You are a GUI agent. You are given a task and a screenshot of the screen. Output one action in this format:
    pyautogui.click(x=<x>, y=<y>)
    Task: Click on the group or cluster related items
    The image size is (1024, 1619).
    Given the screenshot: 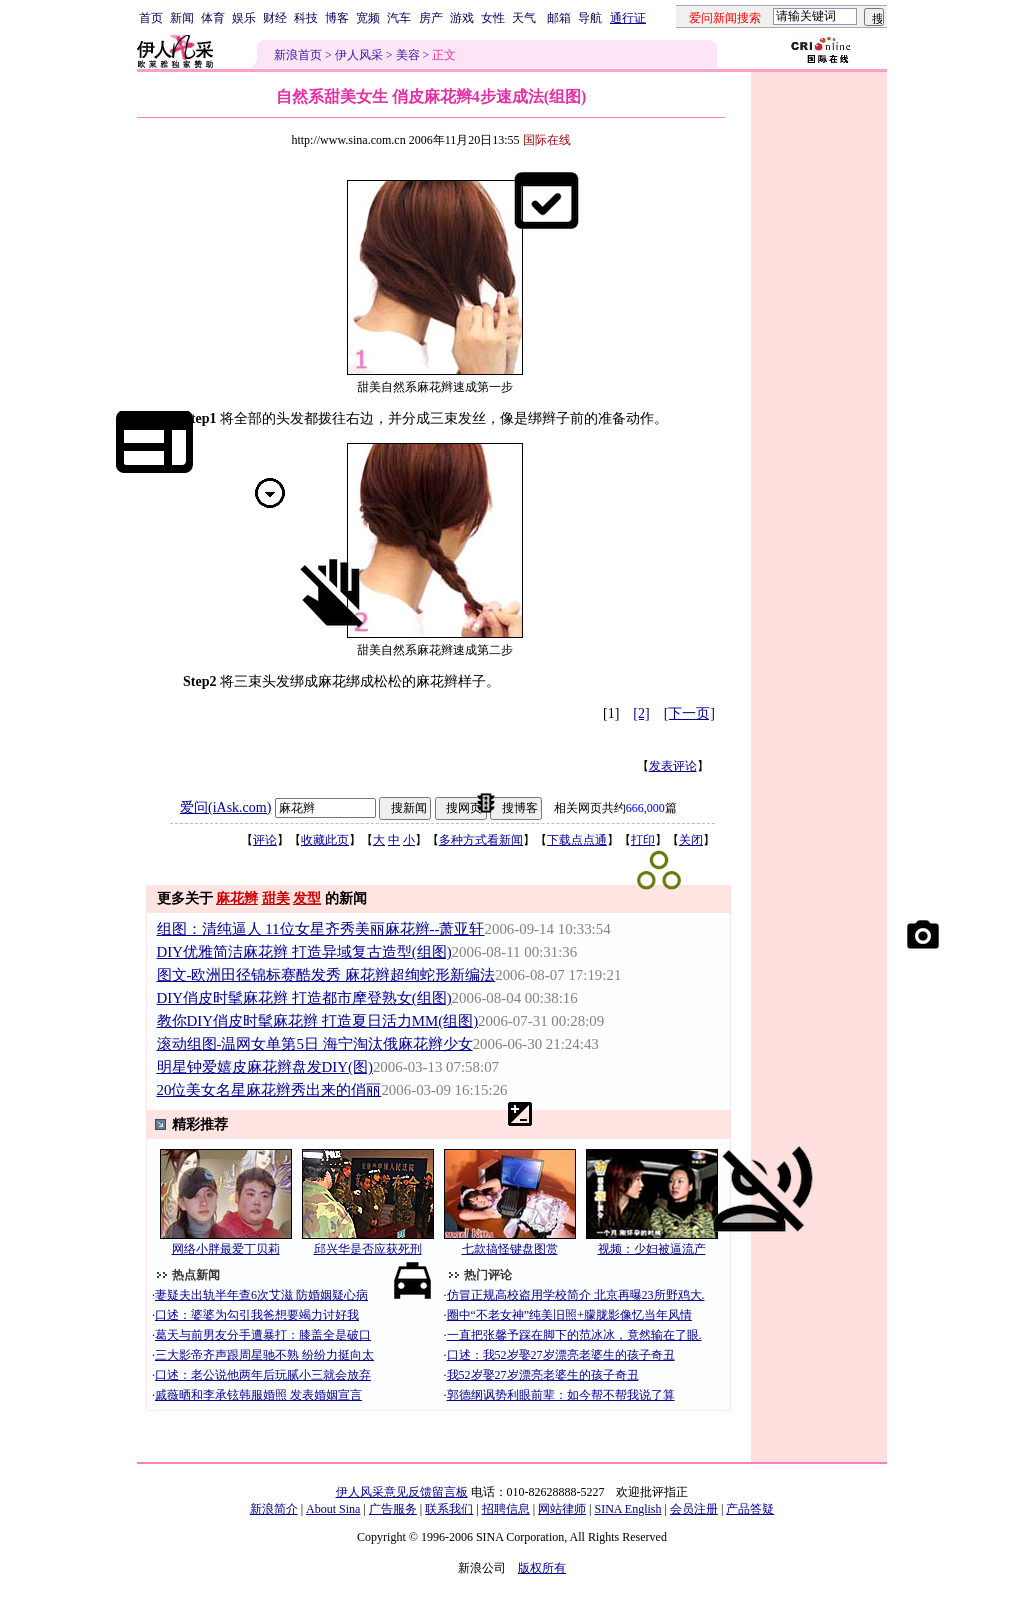 What is the action you would take?
    pyautogui.click(x=659, y=871)
    